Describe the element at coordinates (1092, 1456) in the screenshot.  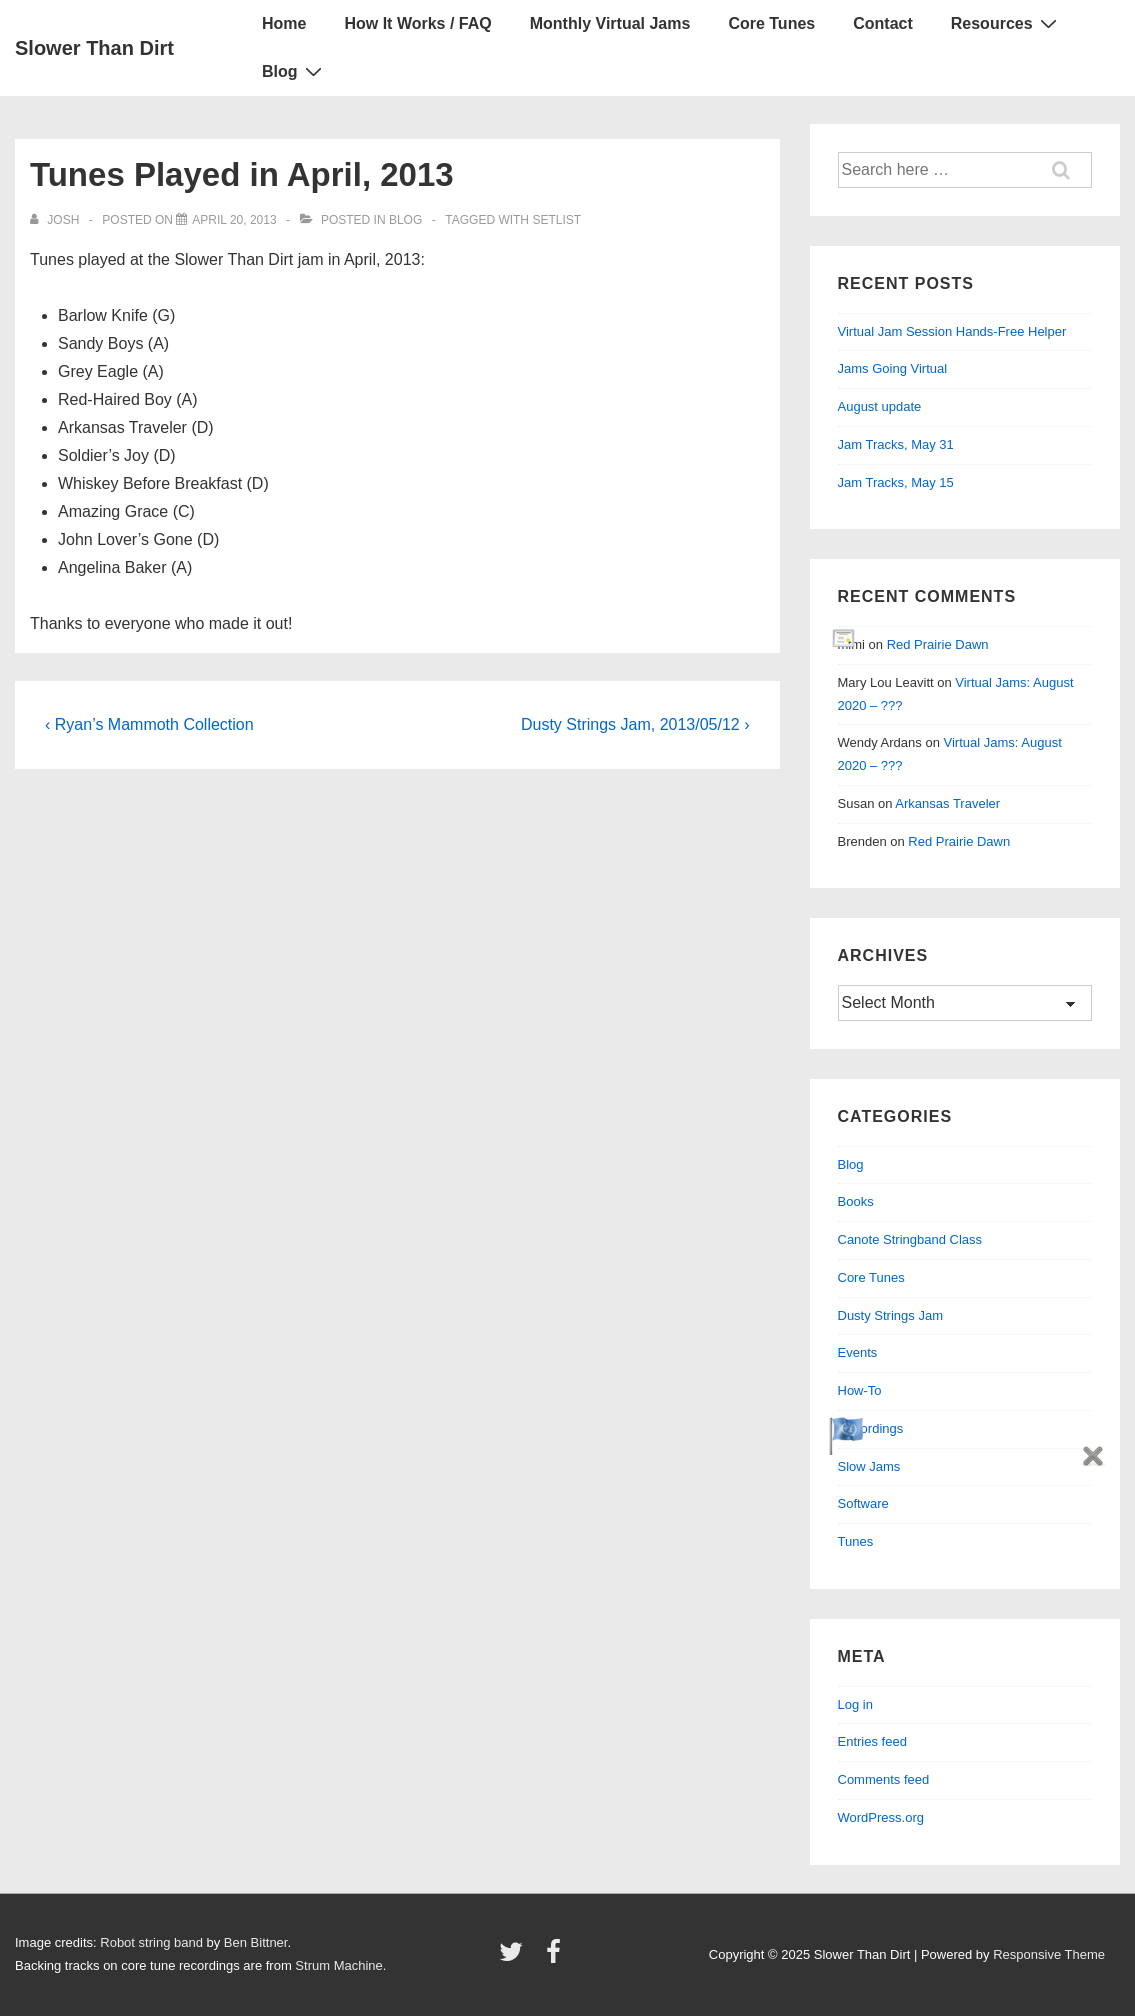
I see `close the current window` at that location.